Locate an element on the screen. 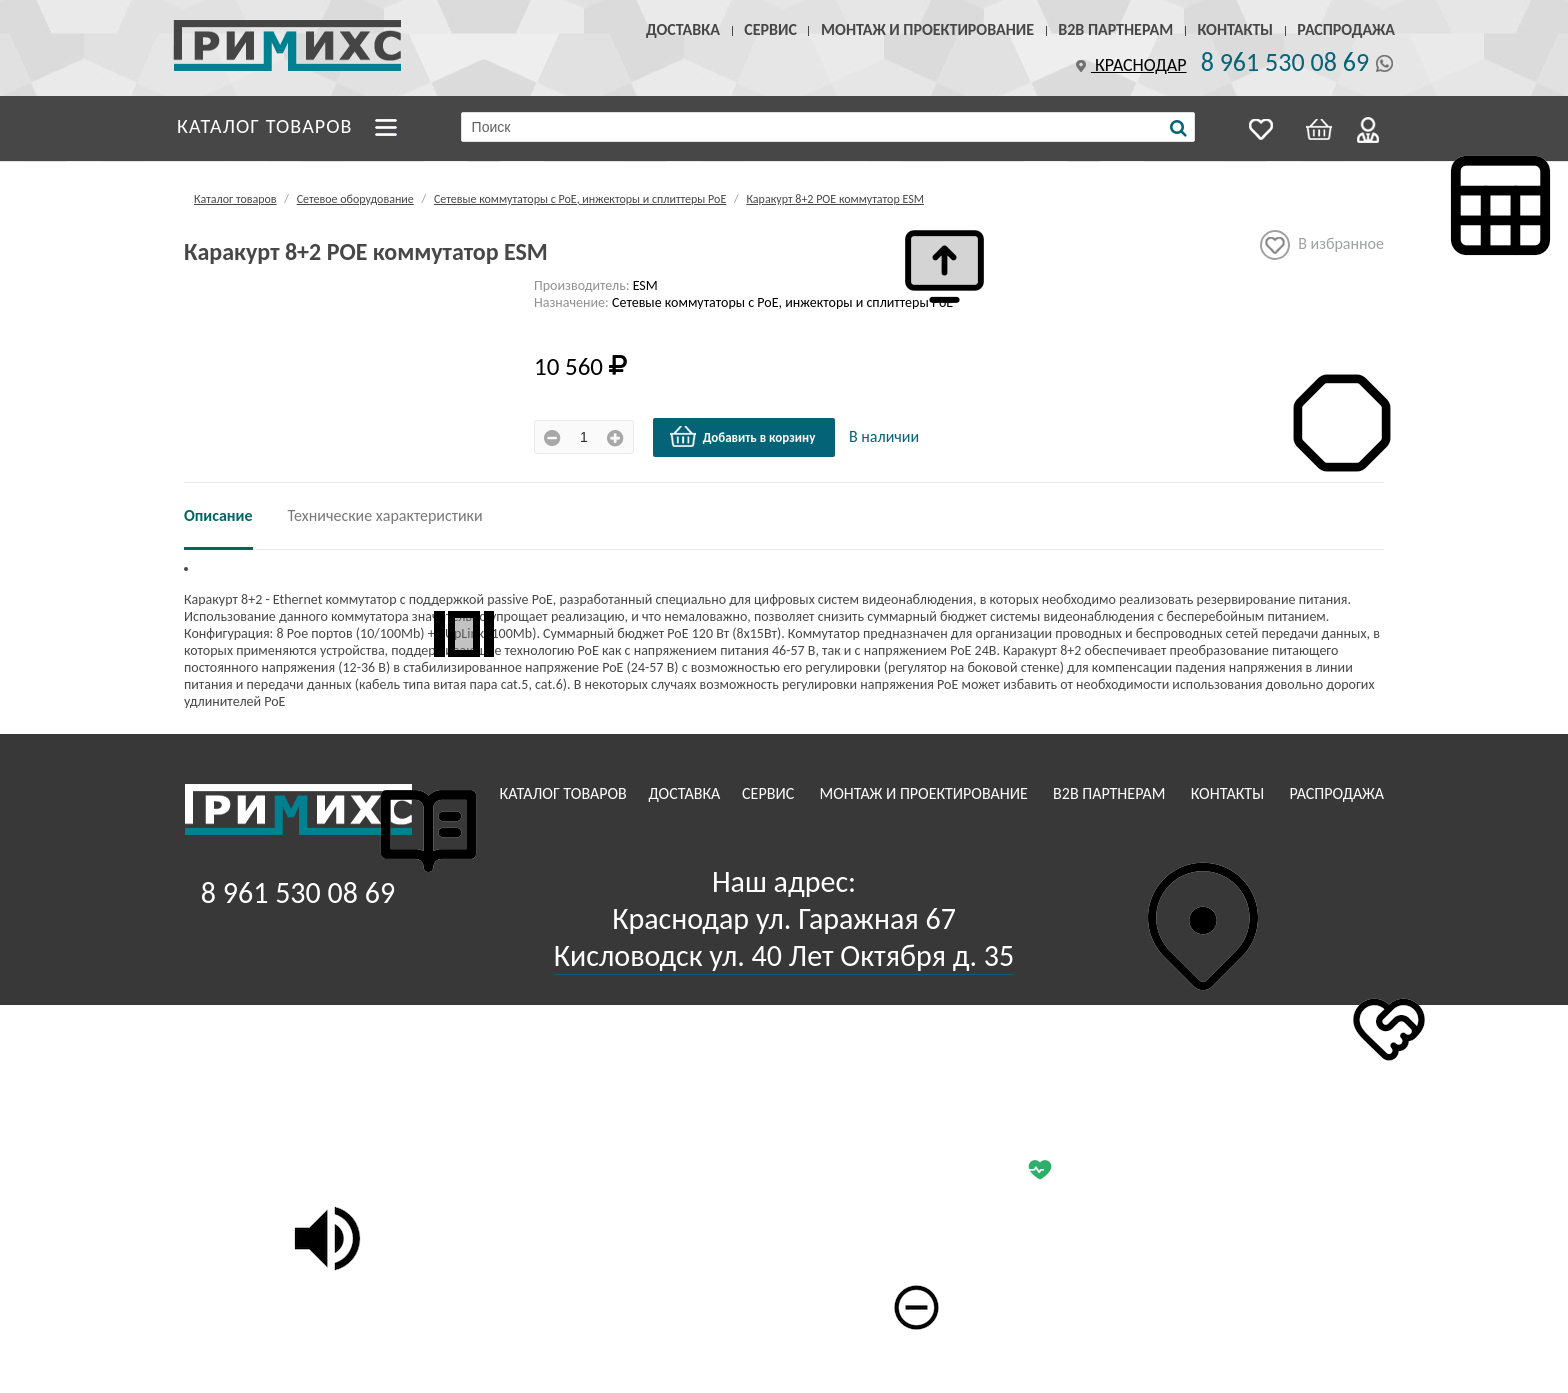 Image resolution: width=1568 pixels, height=1393 pixels. switch to array or column view layout is located at coordinates (462, 635).